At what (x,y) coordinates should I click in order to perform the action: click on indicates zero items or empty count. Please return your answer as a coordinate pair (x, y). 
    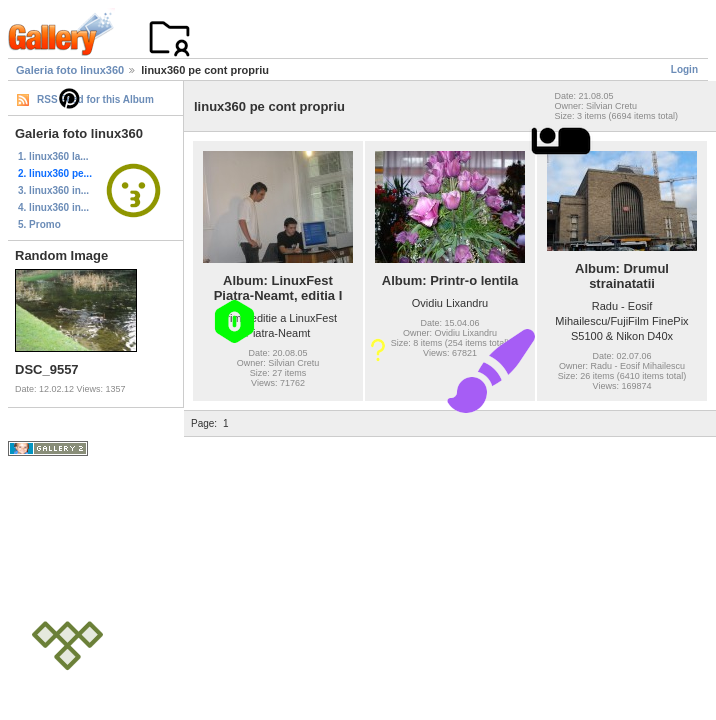
    Looking at the image, I should click on (234, 321).